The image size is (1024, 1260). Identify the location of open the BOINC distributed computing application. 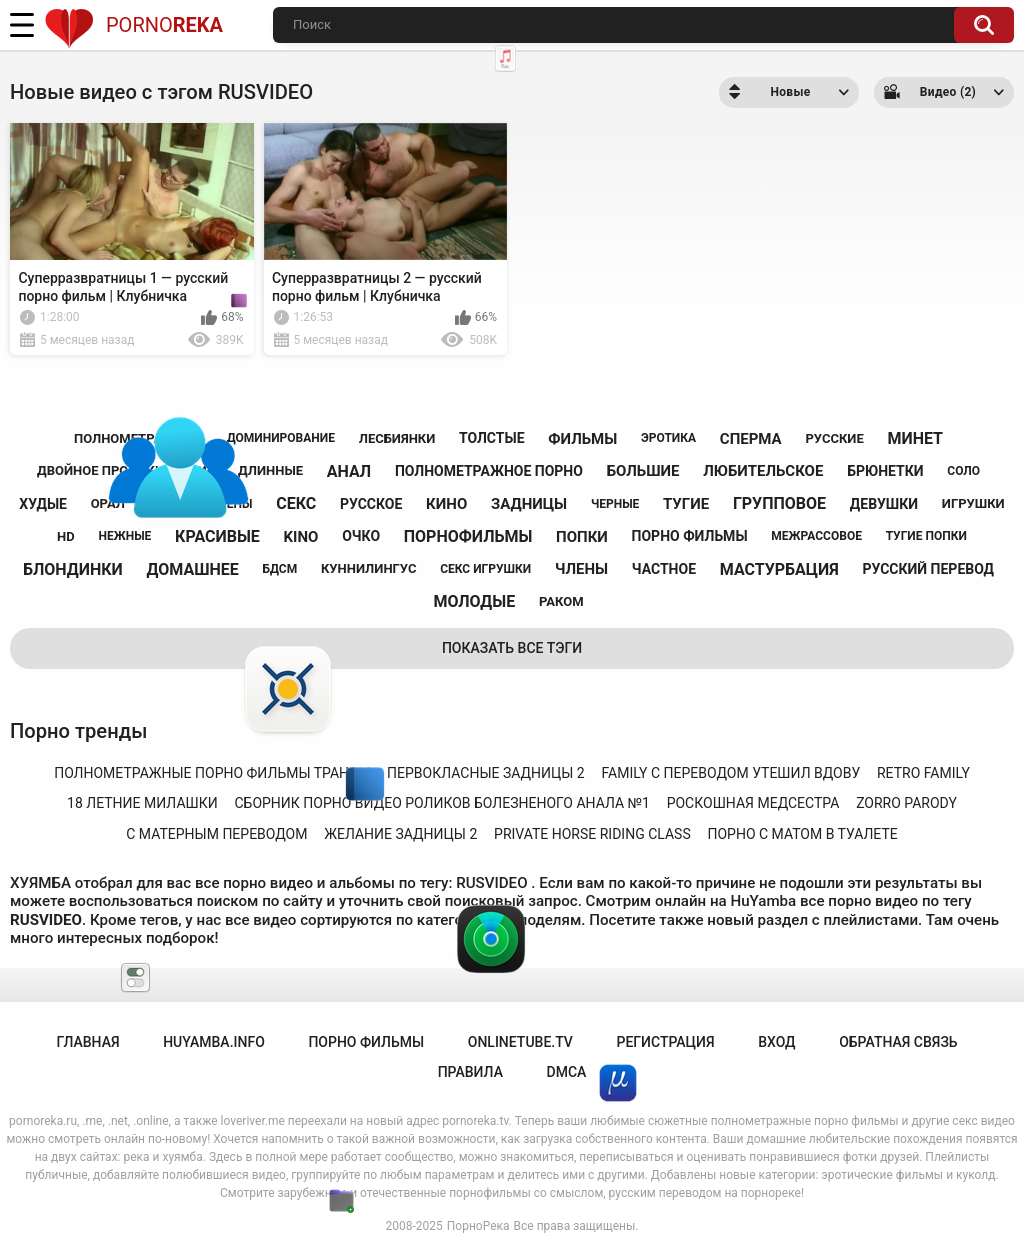
(288, 689).